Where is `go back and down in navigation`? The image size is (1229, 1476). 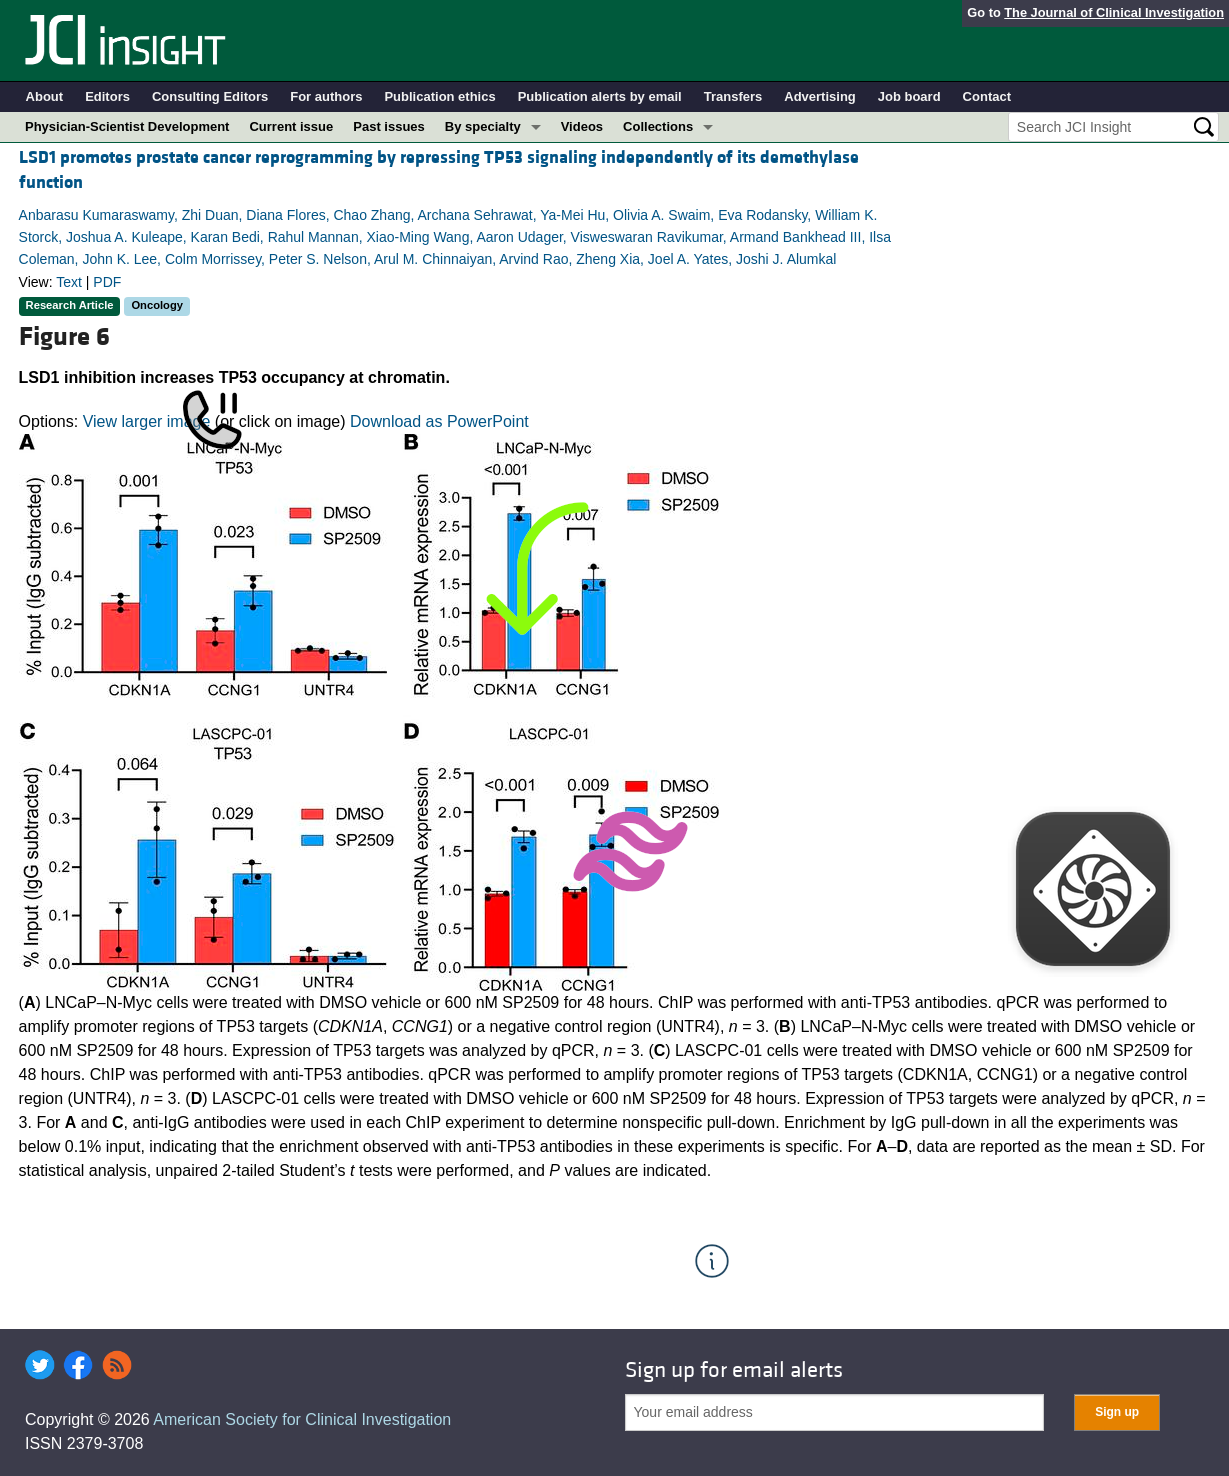
go back and down in navigation is located at coordinates (537, 568).